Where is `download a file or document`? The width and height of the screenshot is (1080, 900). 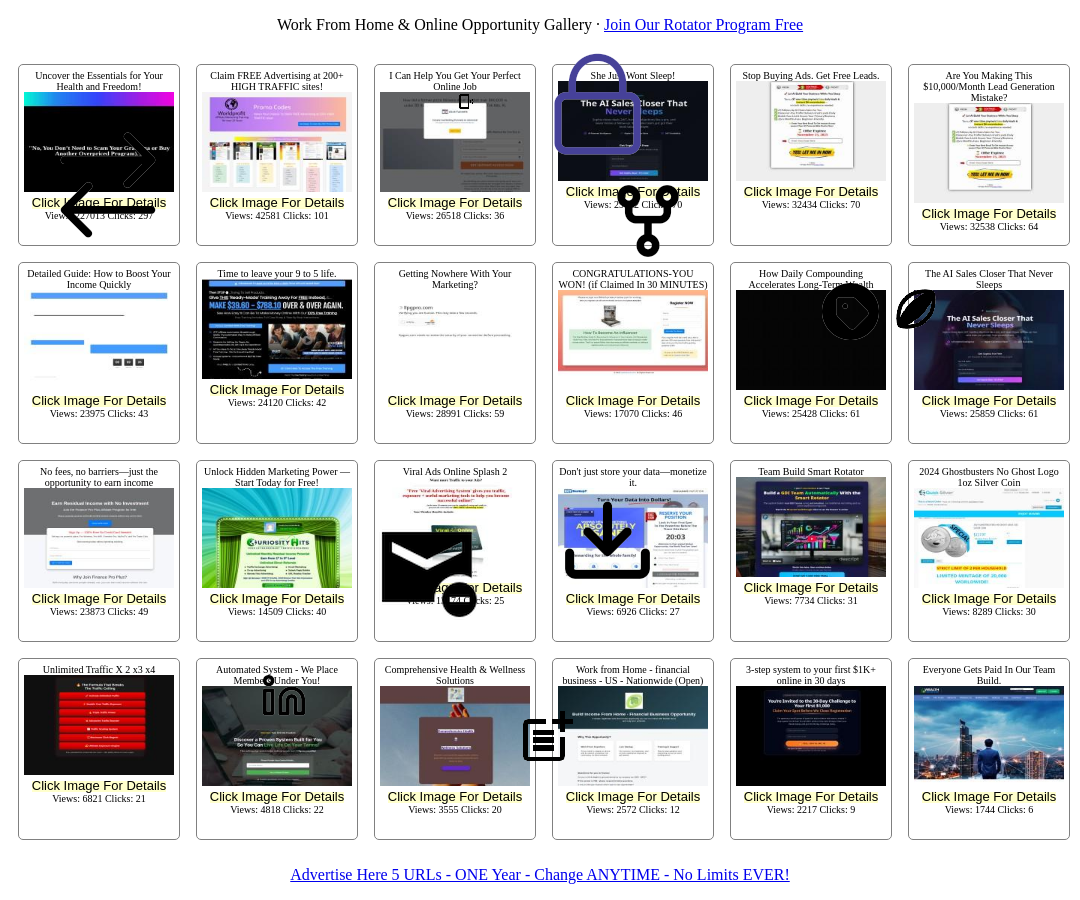 download a file or document is located at coordinates (607, 542).